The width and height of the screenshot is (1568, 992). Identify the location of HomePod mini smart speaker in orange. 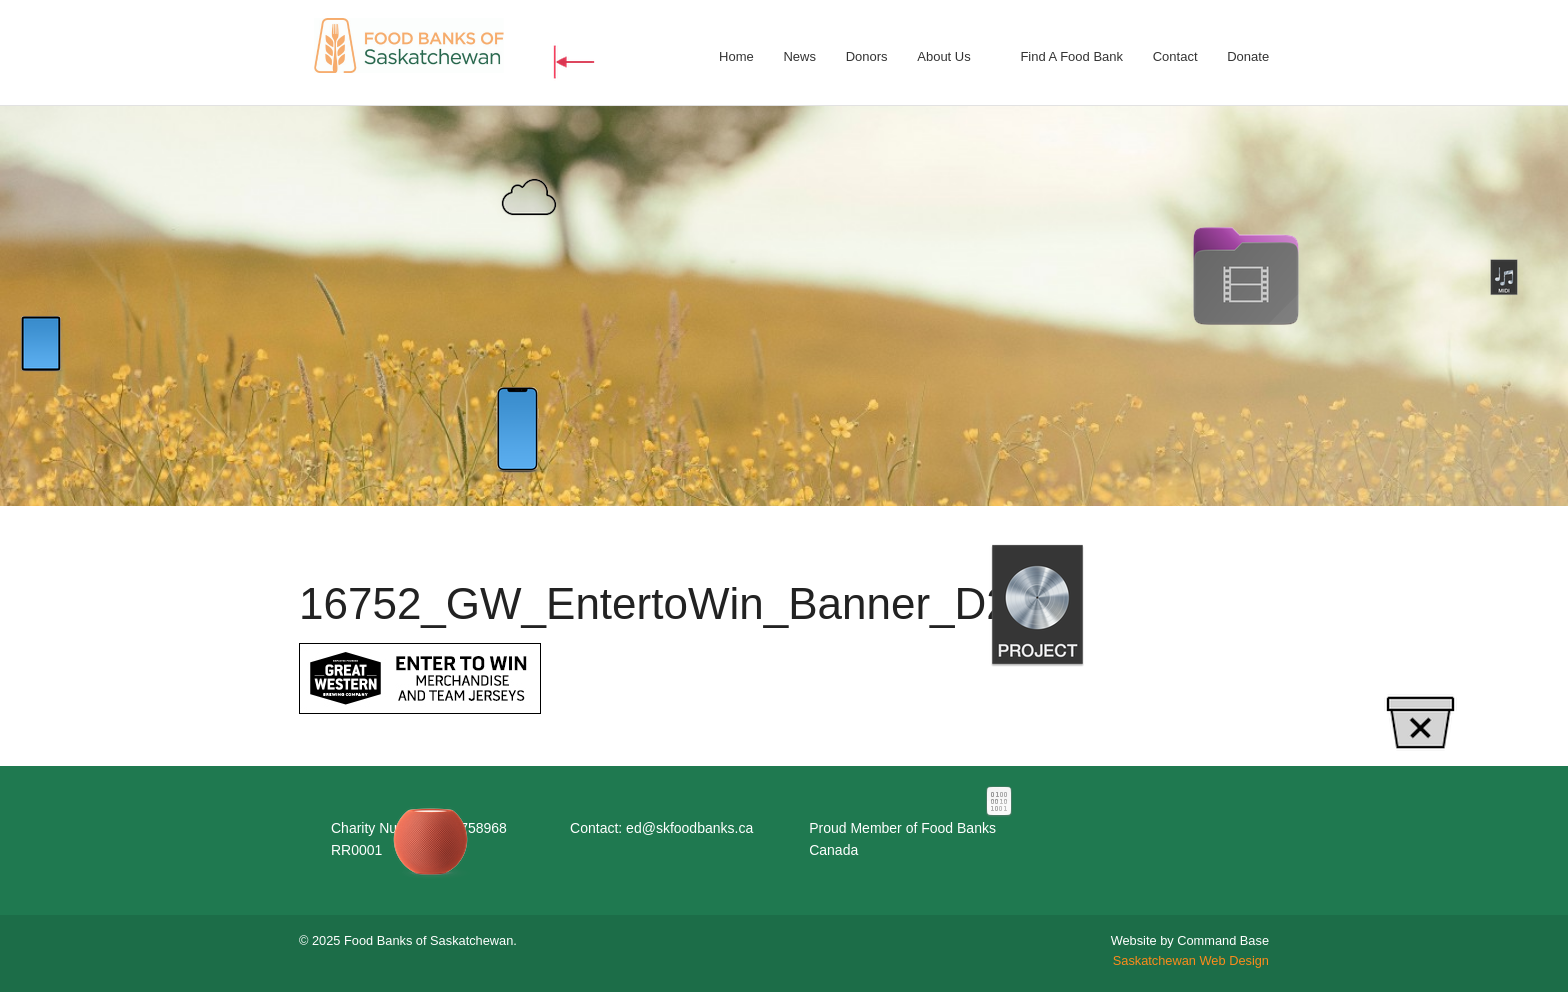
(430, 848).